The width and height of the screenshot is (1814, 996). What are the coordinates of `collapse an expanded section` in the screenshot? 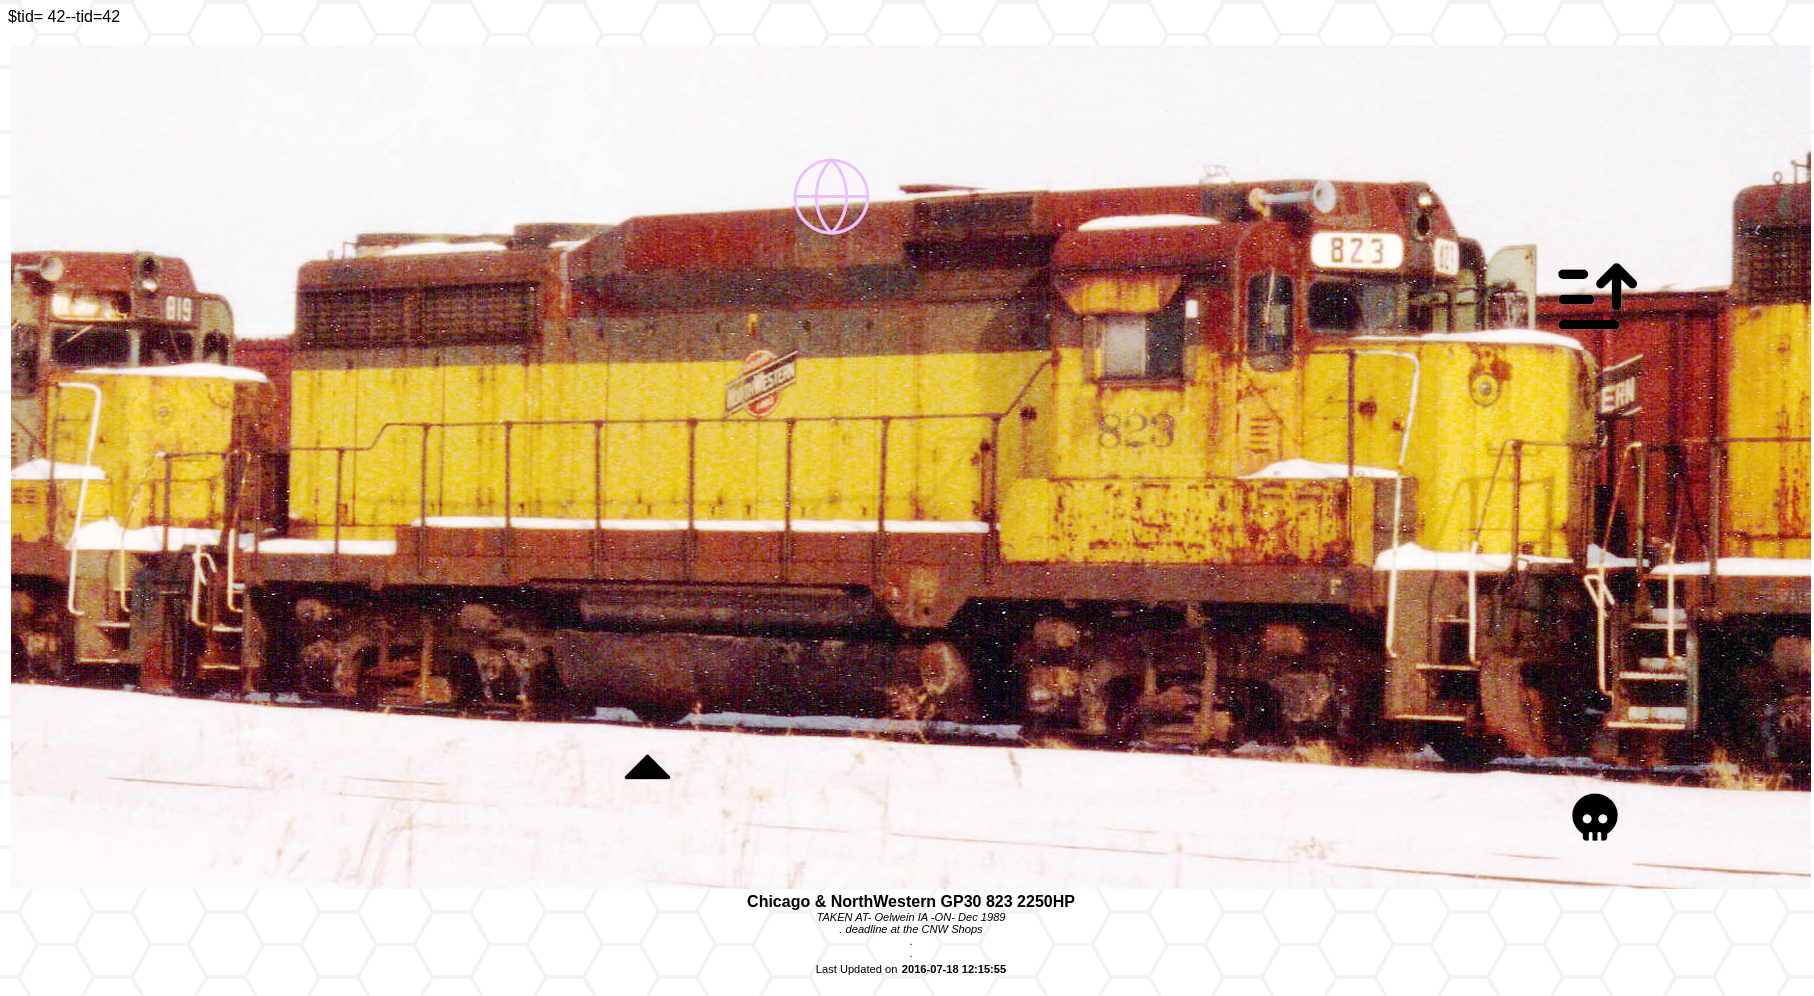 It's located at (647, 766).